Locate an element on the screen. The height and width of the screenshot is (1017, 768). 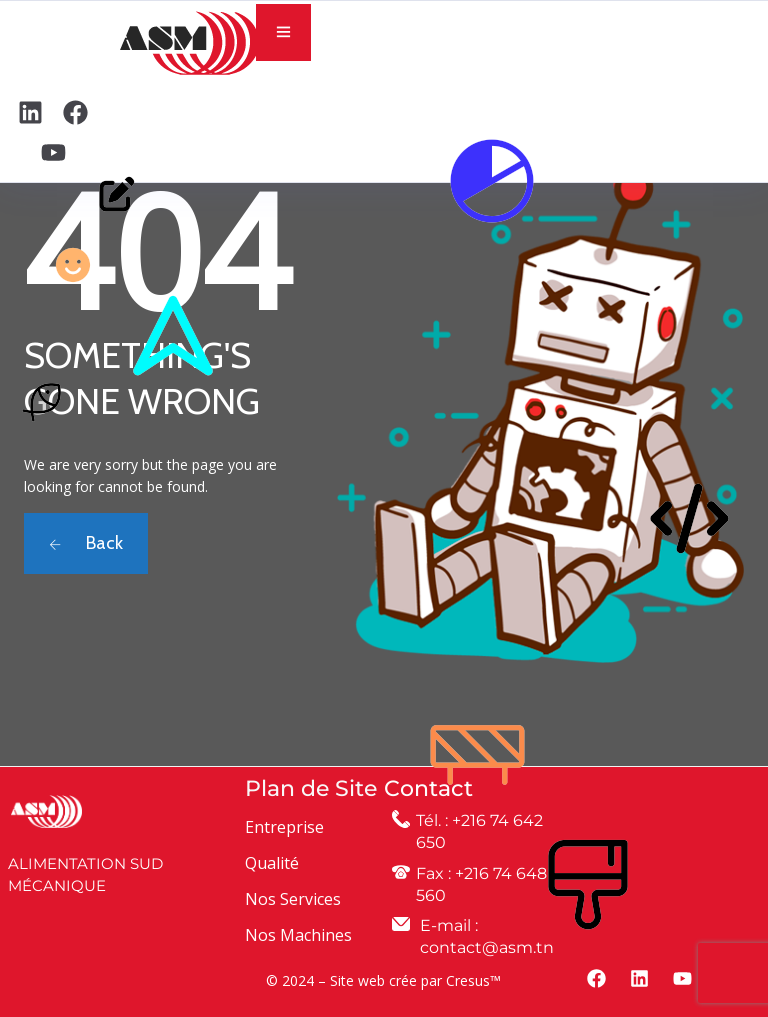
view analytics or statistics breakdown is located at coordinates (492, 181).